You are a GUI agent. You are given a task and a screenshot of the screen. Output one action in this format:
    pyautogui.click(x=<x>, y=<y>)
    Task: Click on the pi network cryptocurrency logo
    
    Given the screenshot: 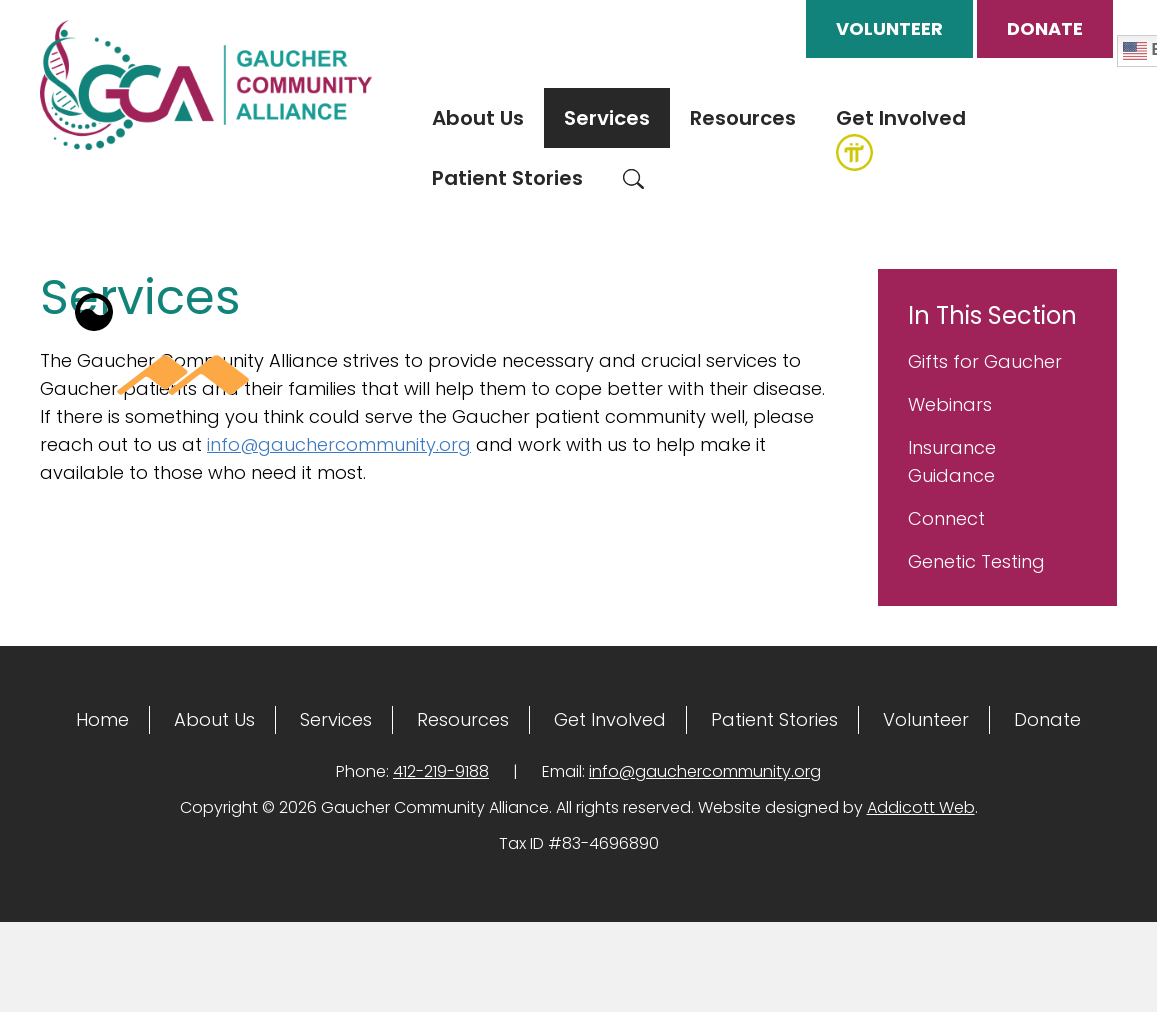 What is the action you would take?
    pyautogui.click(x=854, y=152)
    